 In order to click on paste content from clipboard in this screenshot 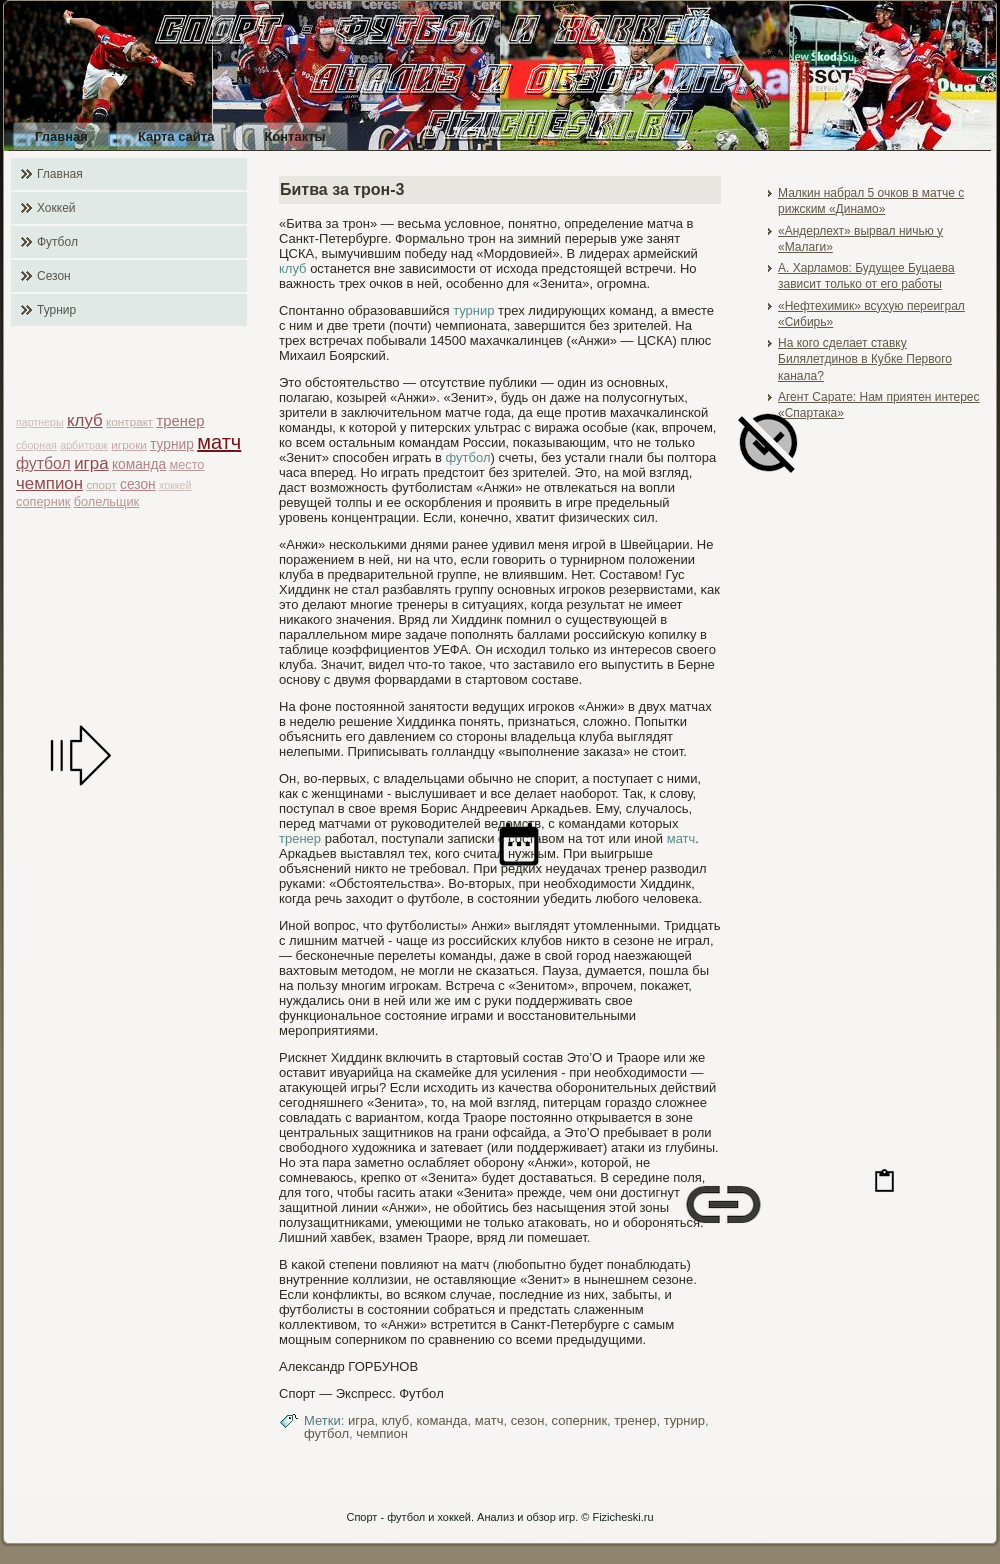, I will do `click(884, 1181)`.